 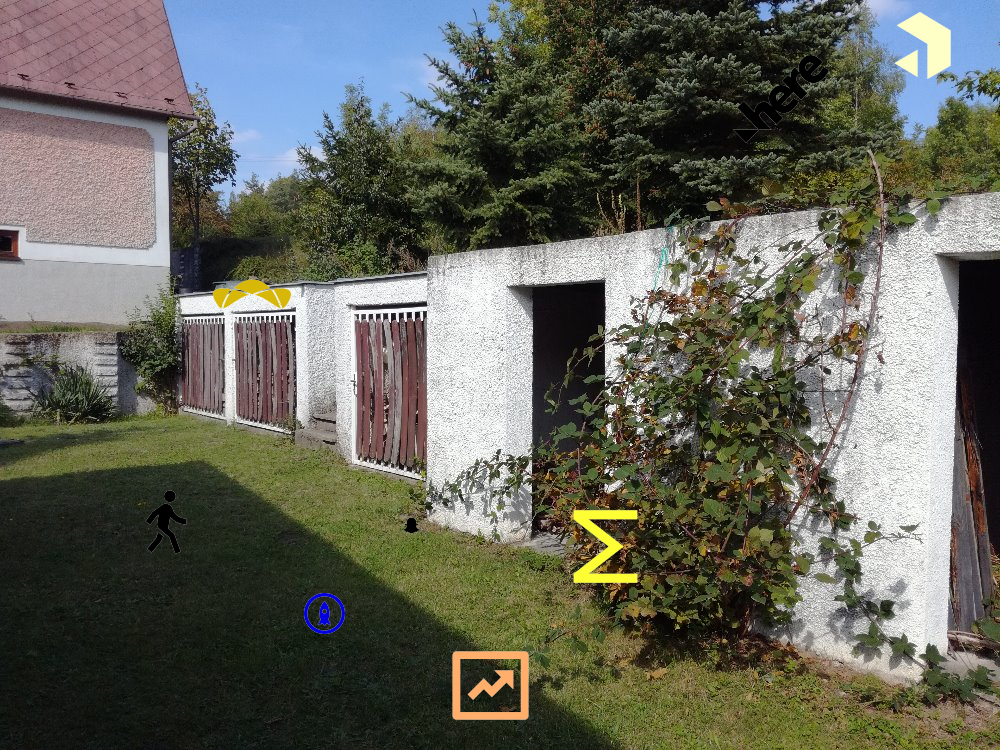 What do you see at coordinates (252, 294) in the screenshot?
I see `topcoder logo - link to competitive programming platform` at bounding box center [252, 294].